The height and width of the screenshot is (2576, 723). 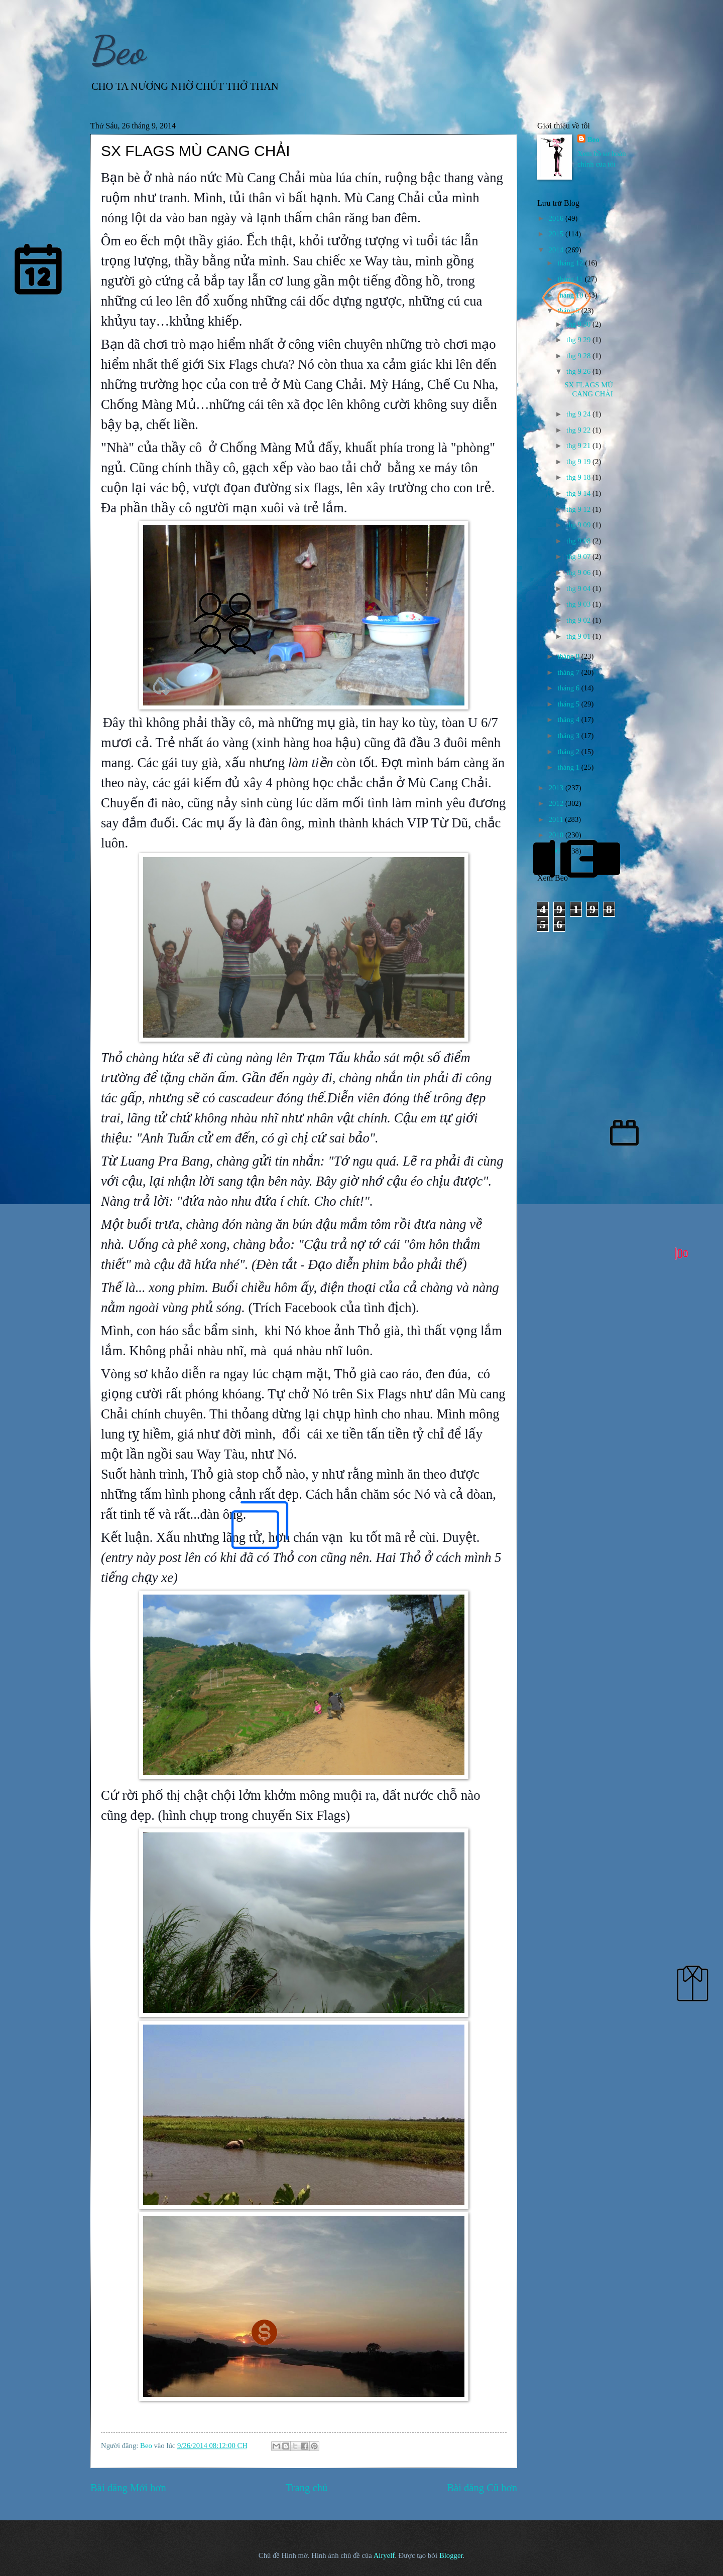 What do you see at coordinates (624, 1132) in the screenshot?
I see `access building blocks or modular components` at bounding box center [624, 1132].